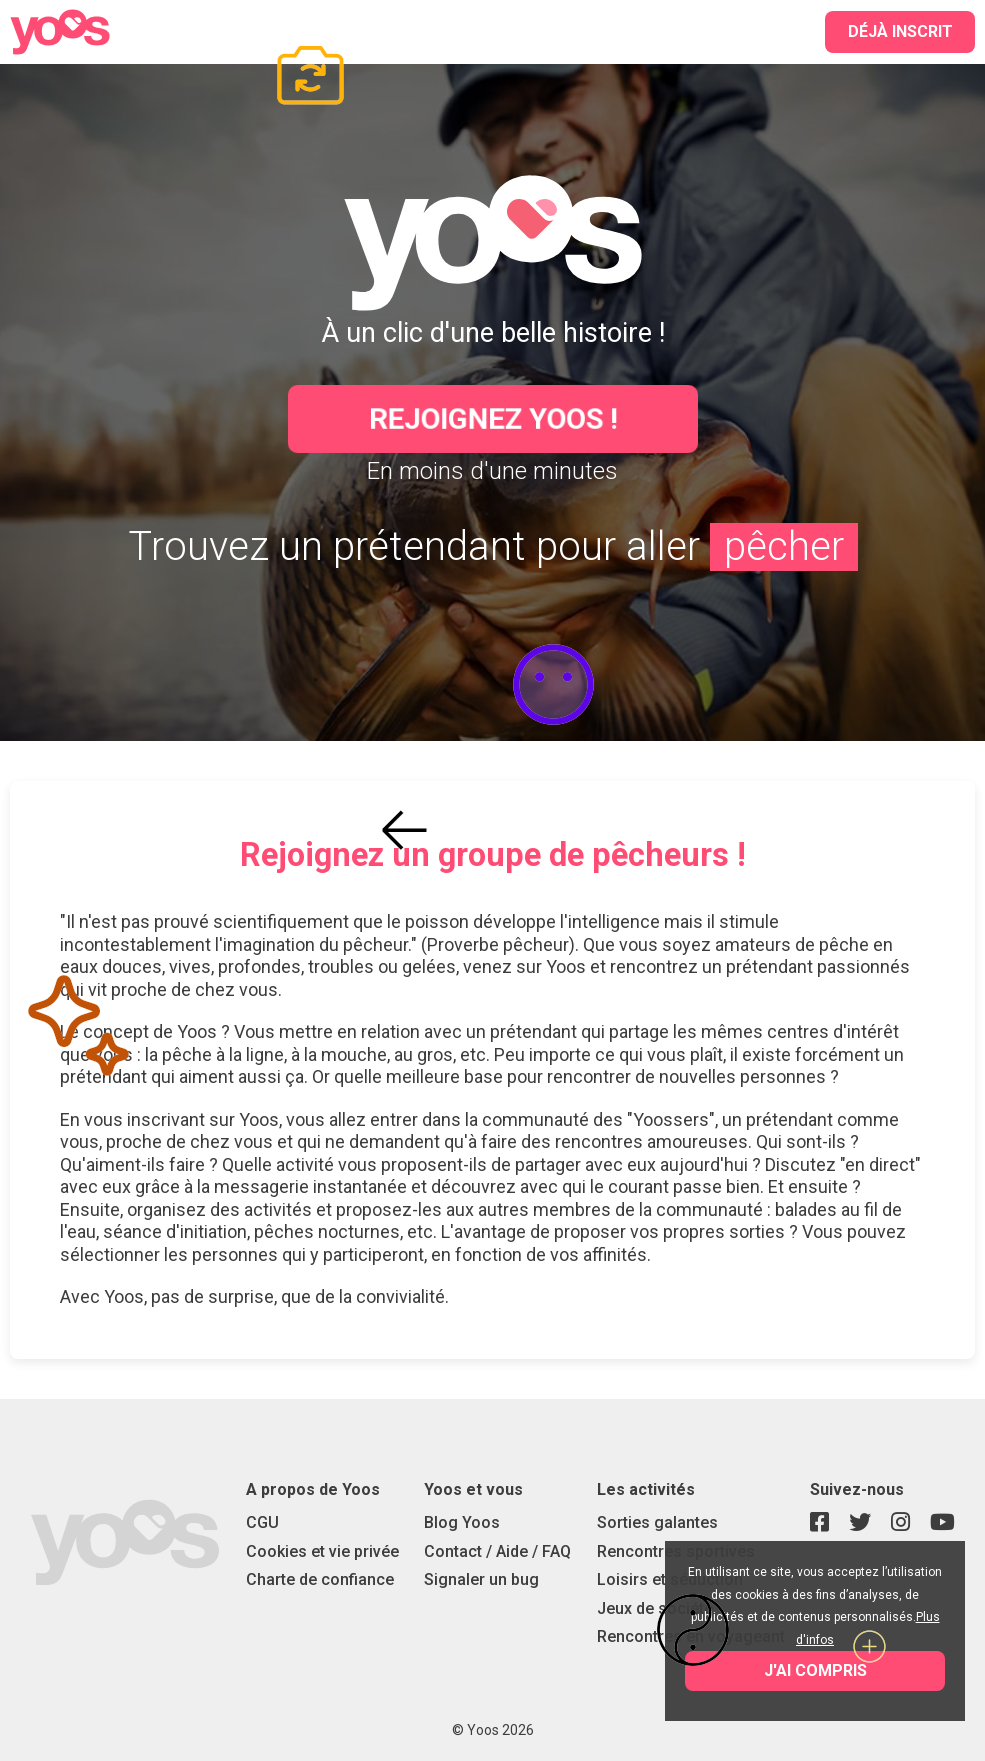  What do you see at coordinates (693, 1630) in the screenshot?
I see `toggle balance or harmony mode` at bounding box center [693, 1630].